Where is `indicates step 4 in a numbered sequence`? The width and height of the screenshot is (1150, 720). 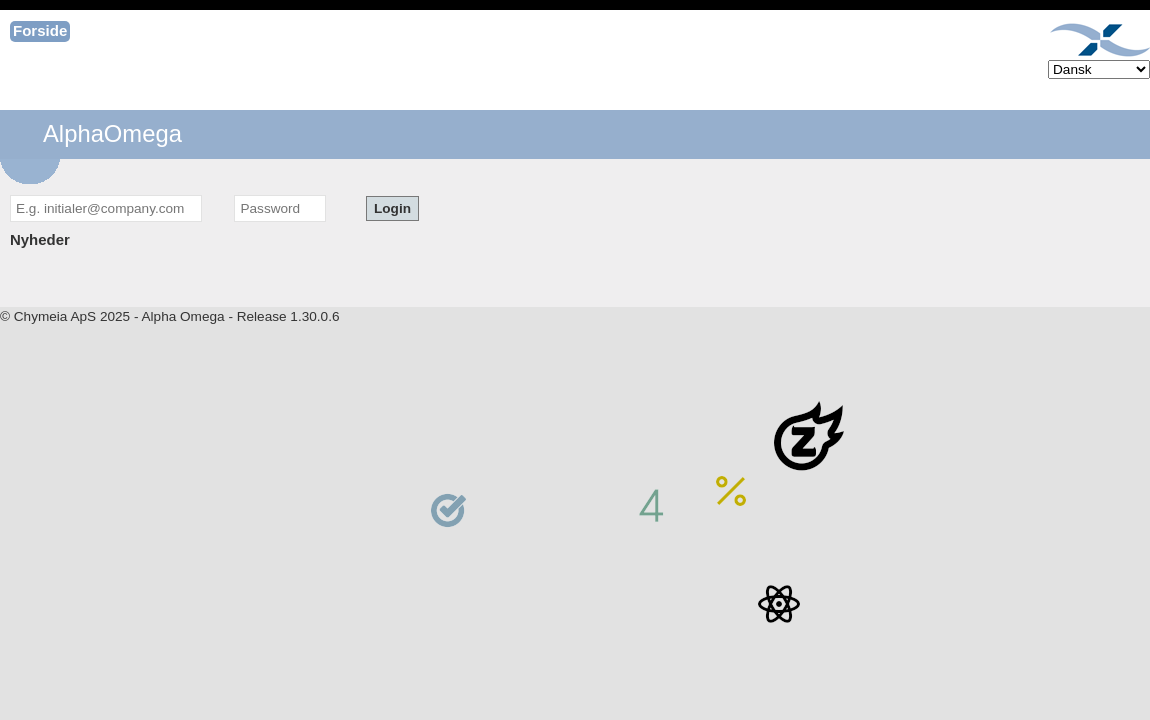
indicates step 4 in a numbered sequence is located at coordinates (652, 506).